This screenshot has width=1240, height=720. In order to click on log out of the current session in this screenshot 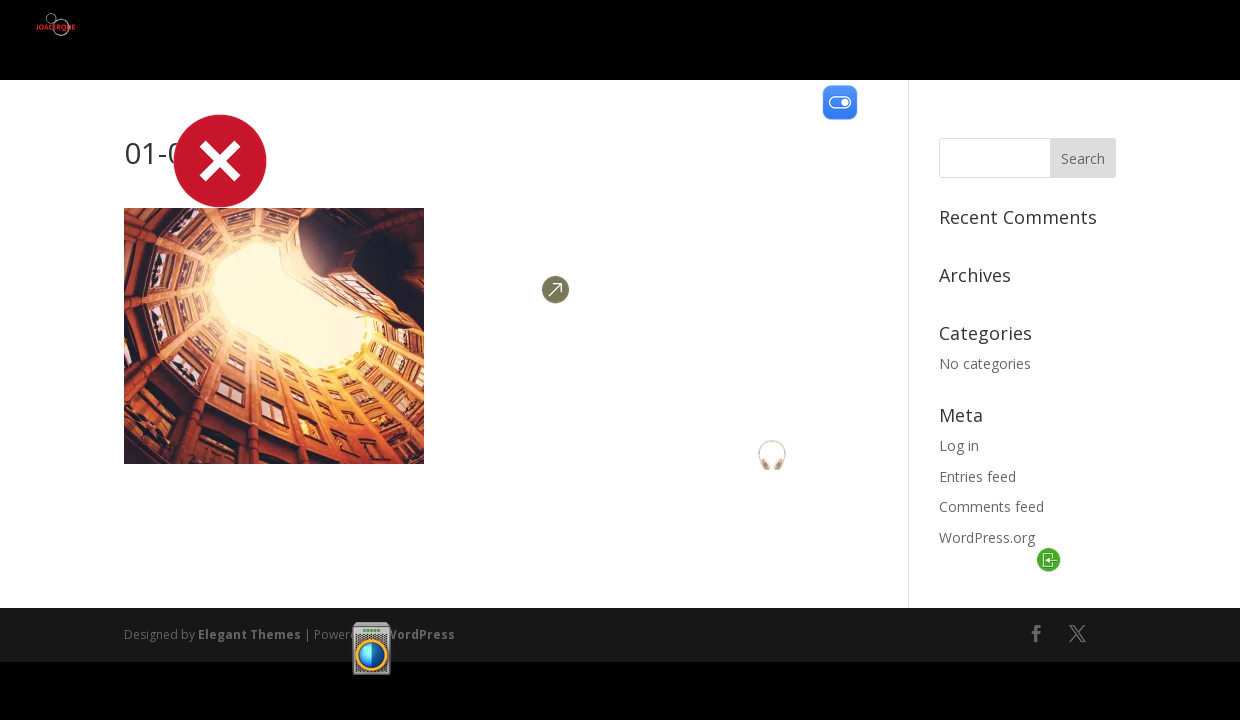, I will do `click(1049, 560)`.